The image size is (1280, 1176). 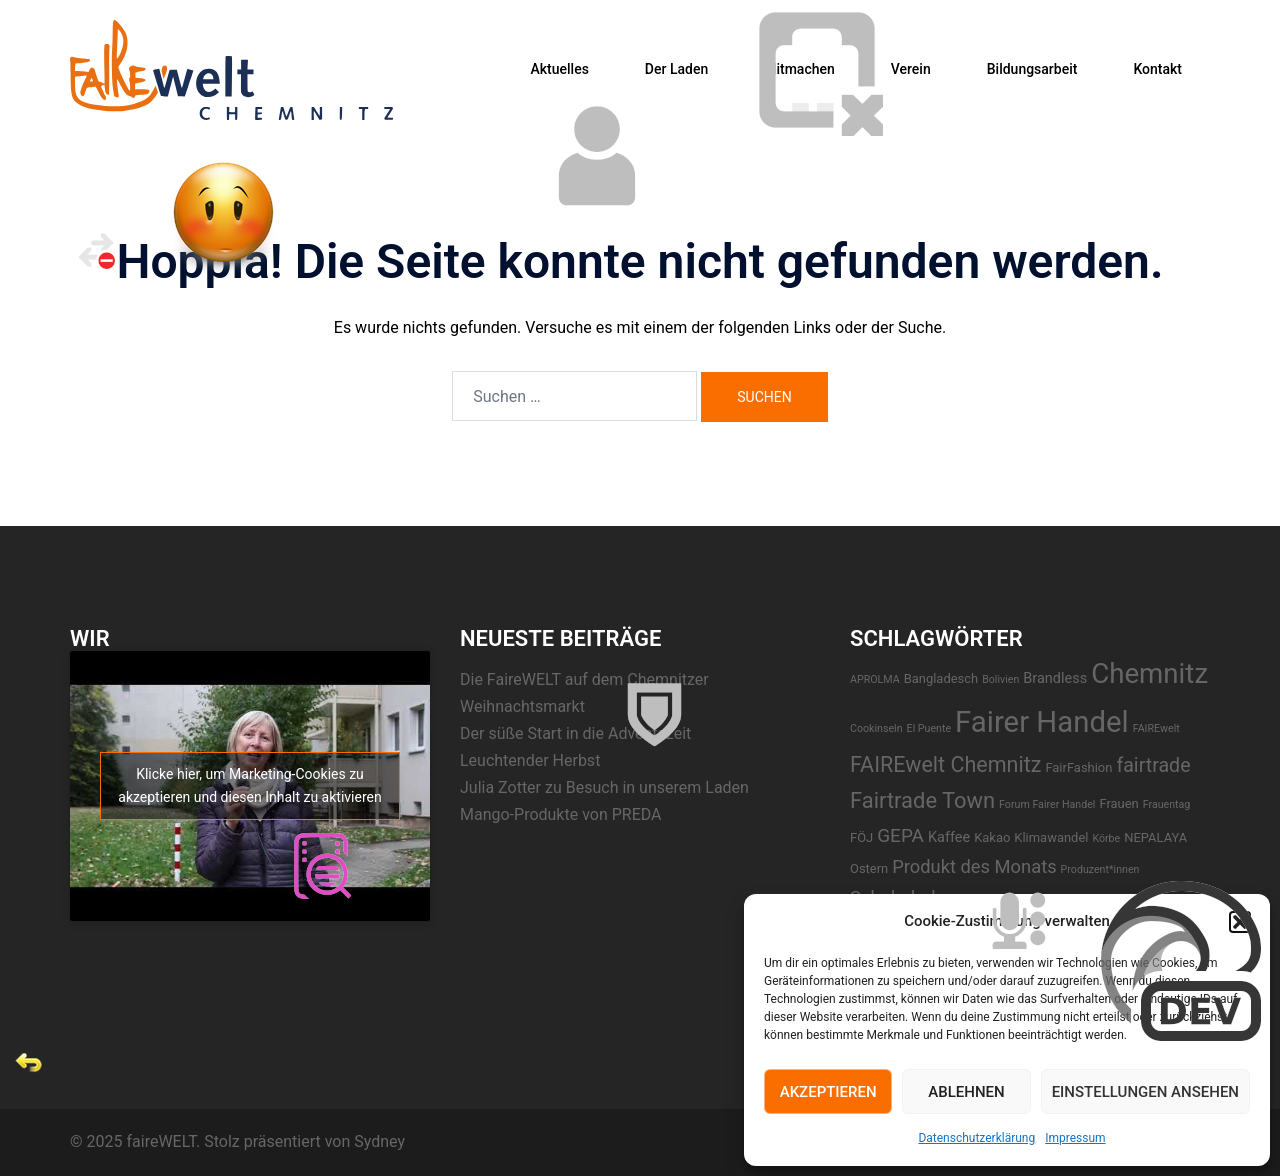 What do you see at coordinates (28, 1061) in the screenshot?
I see `undo the last action` at bounding box center [28, 1061].